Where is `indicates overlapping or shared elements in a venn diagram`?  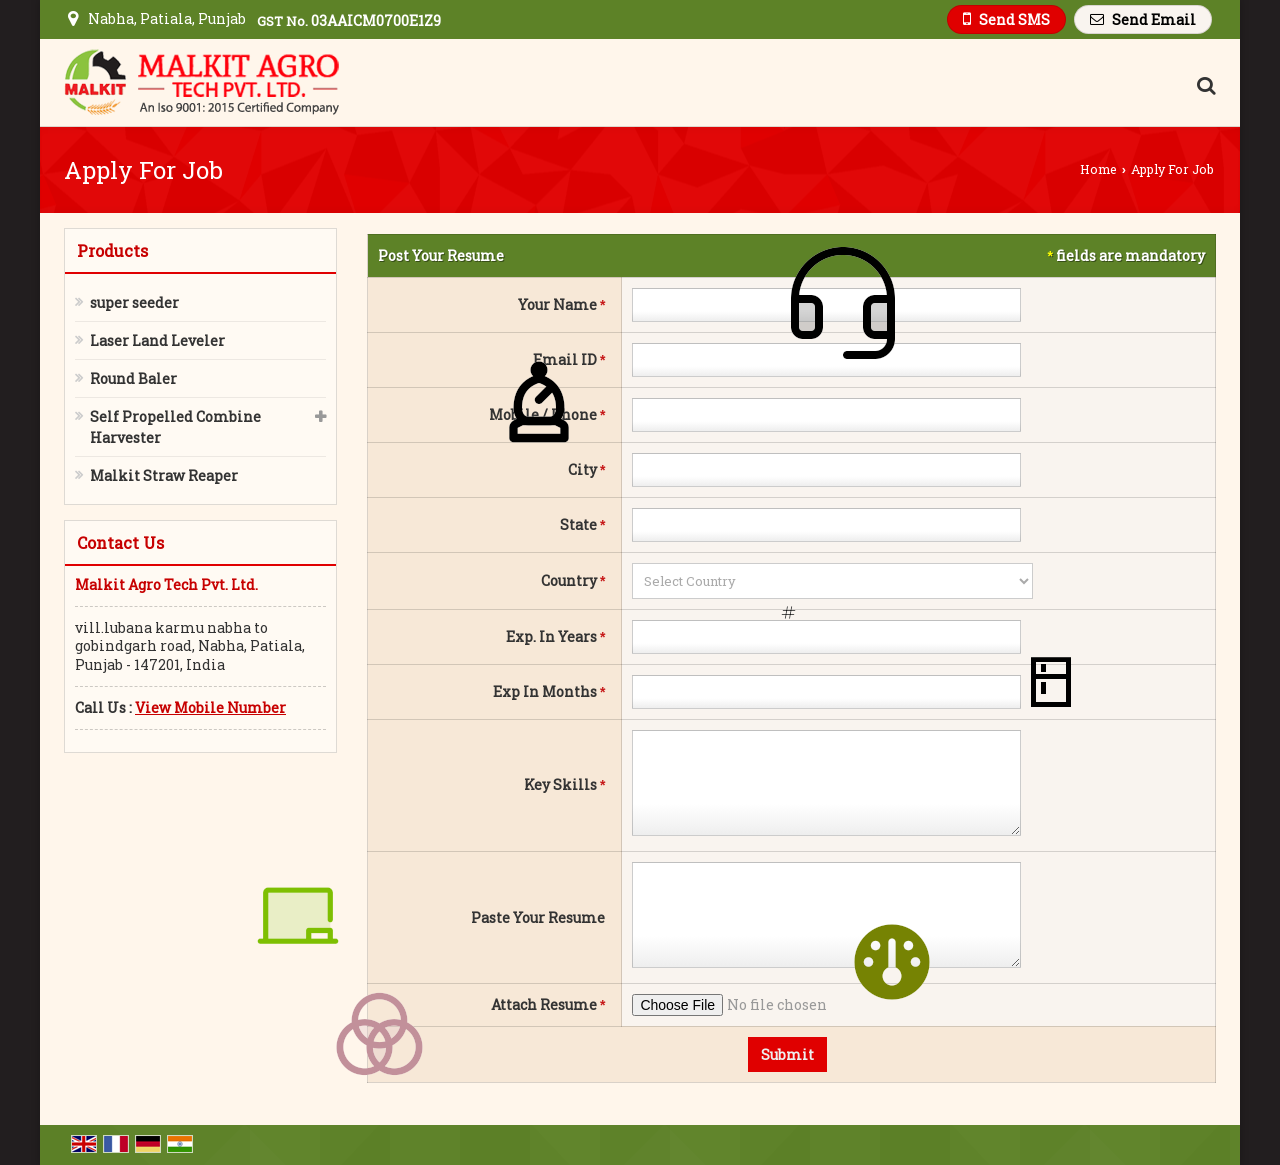
indicates overlapping or shared elements in a venn diagram is located at coordinates (379, 1035).